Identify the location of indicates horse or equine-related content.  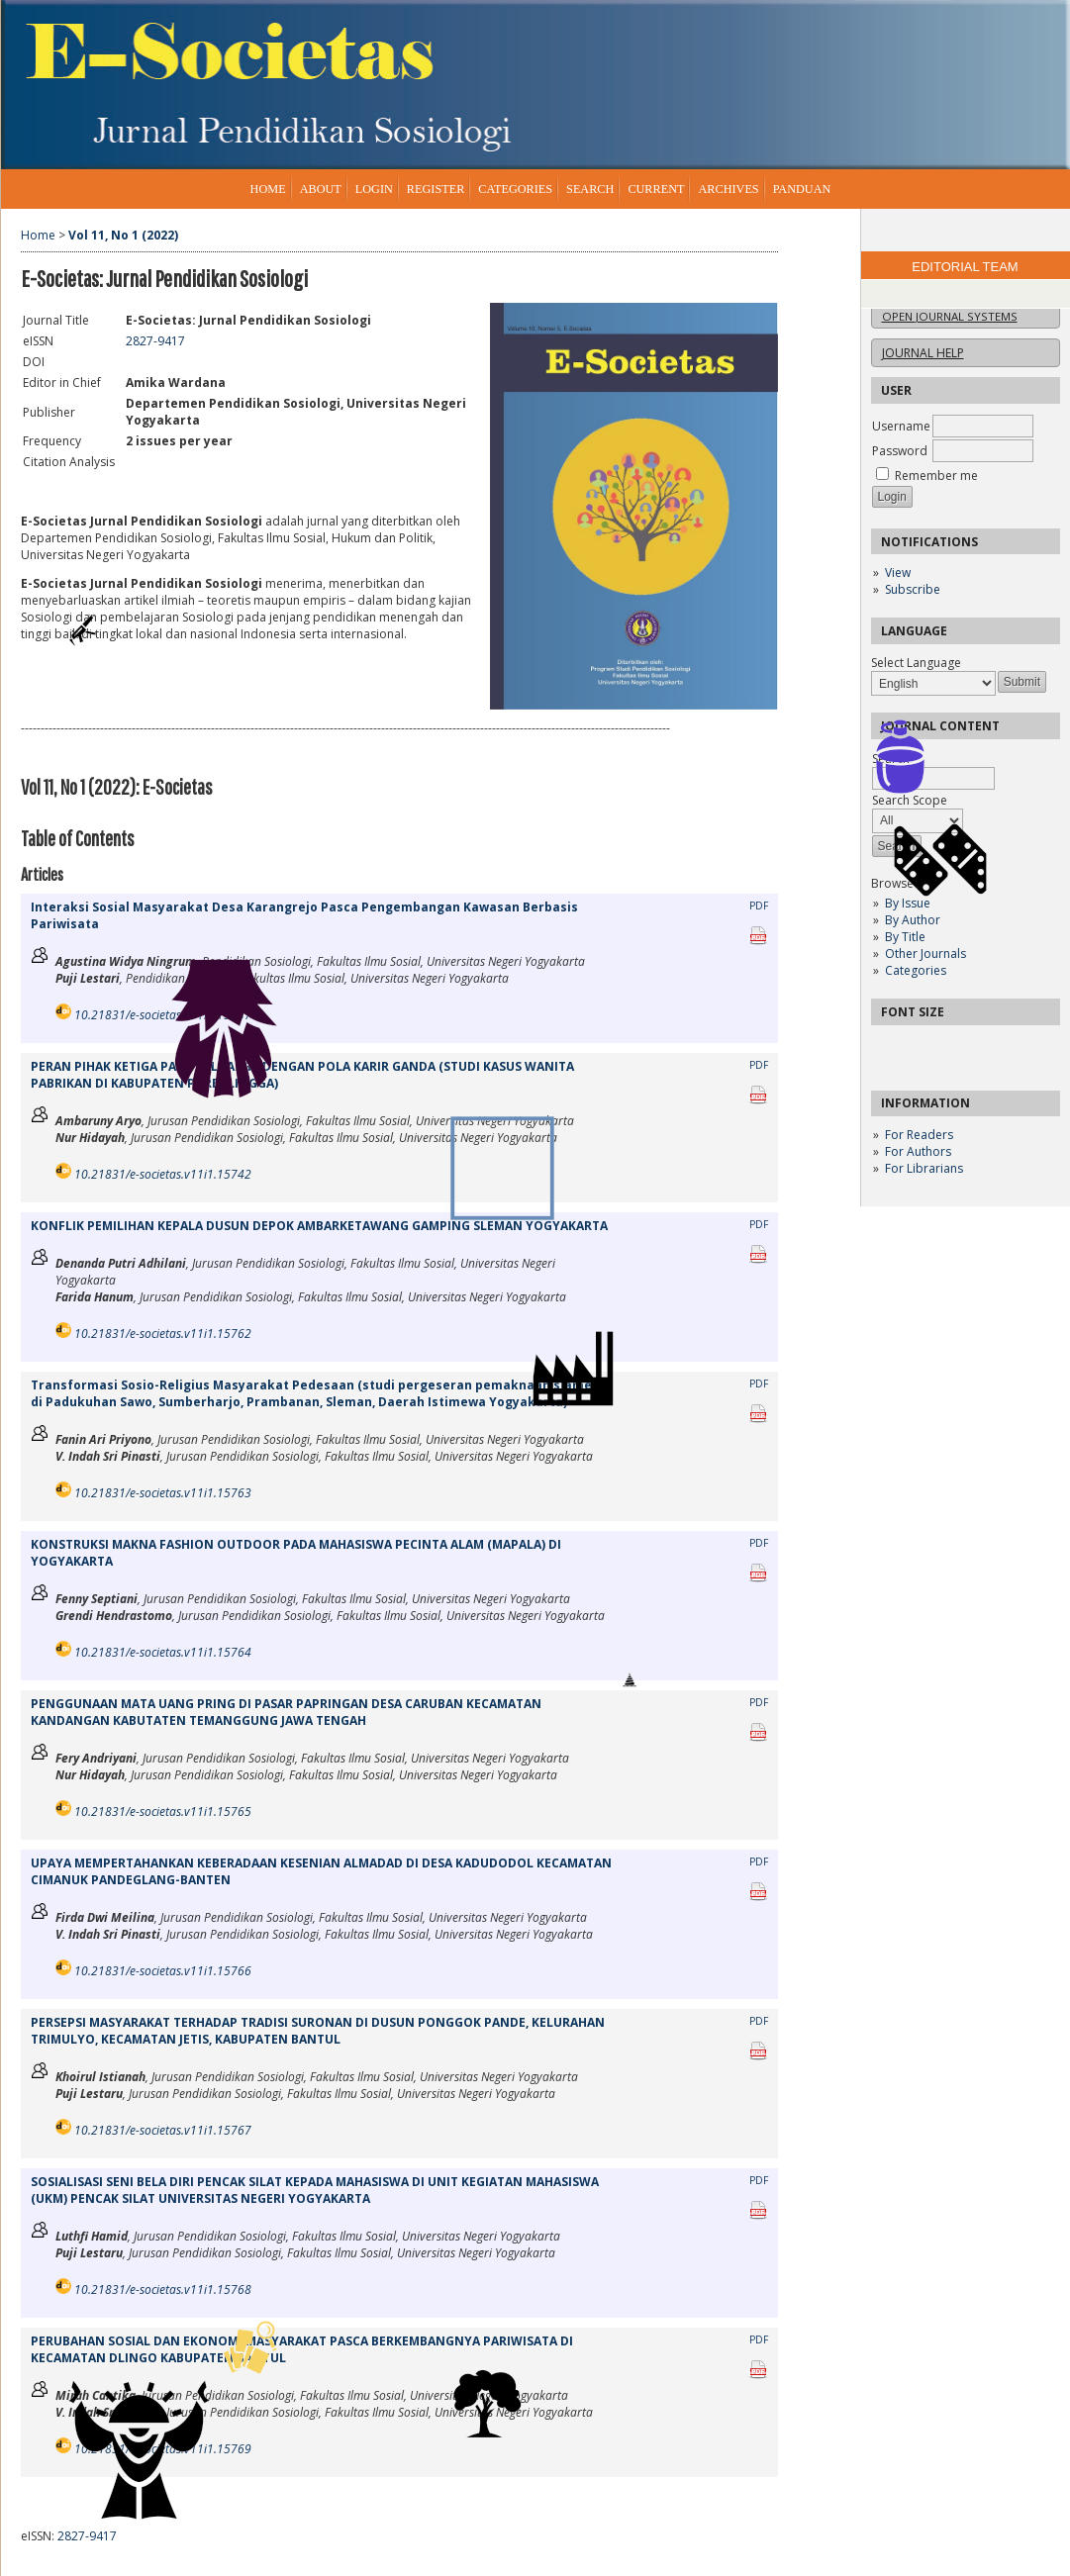
(224, 1029).